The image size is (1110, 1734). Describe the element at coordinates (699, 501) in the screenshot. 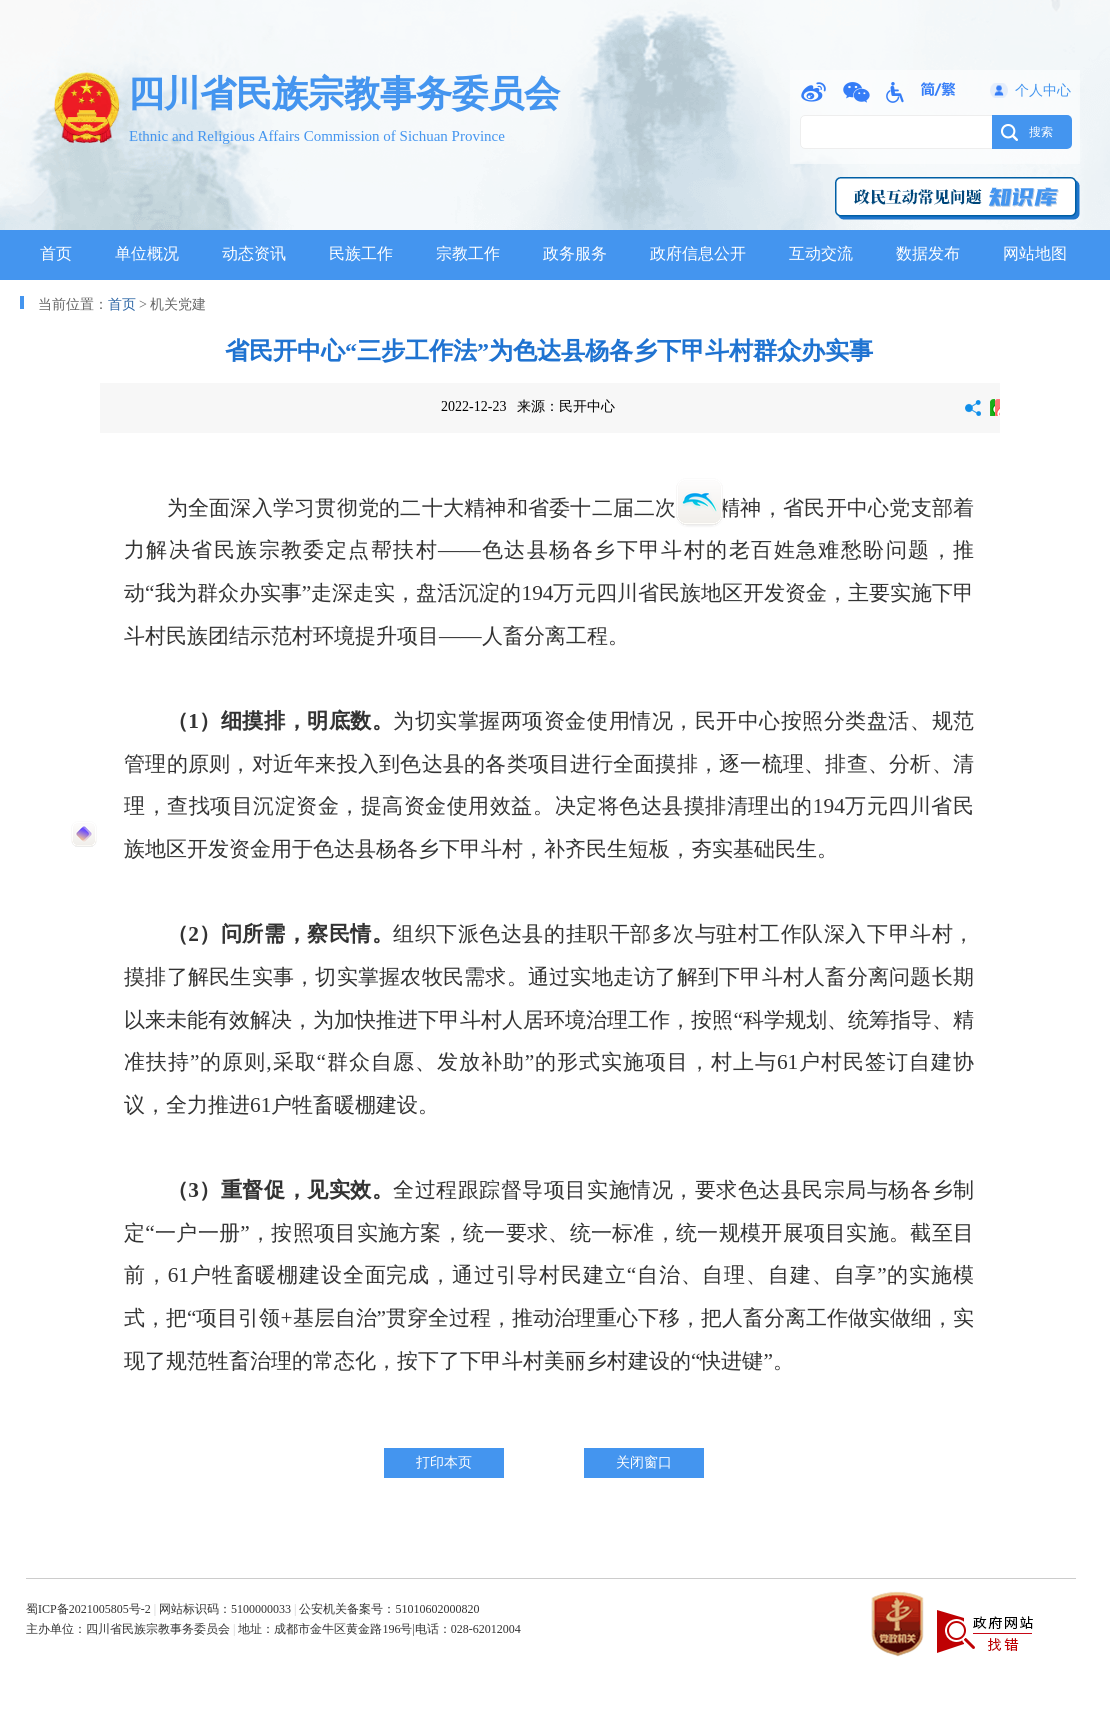

I see `open dolphin emulator app` at that location.